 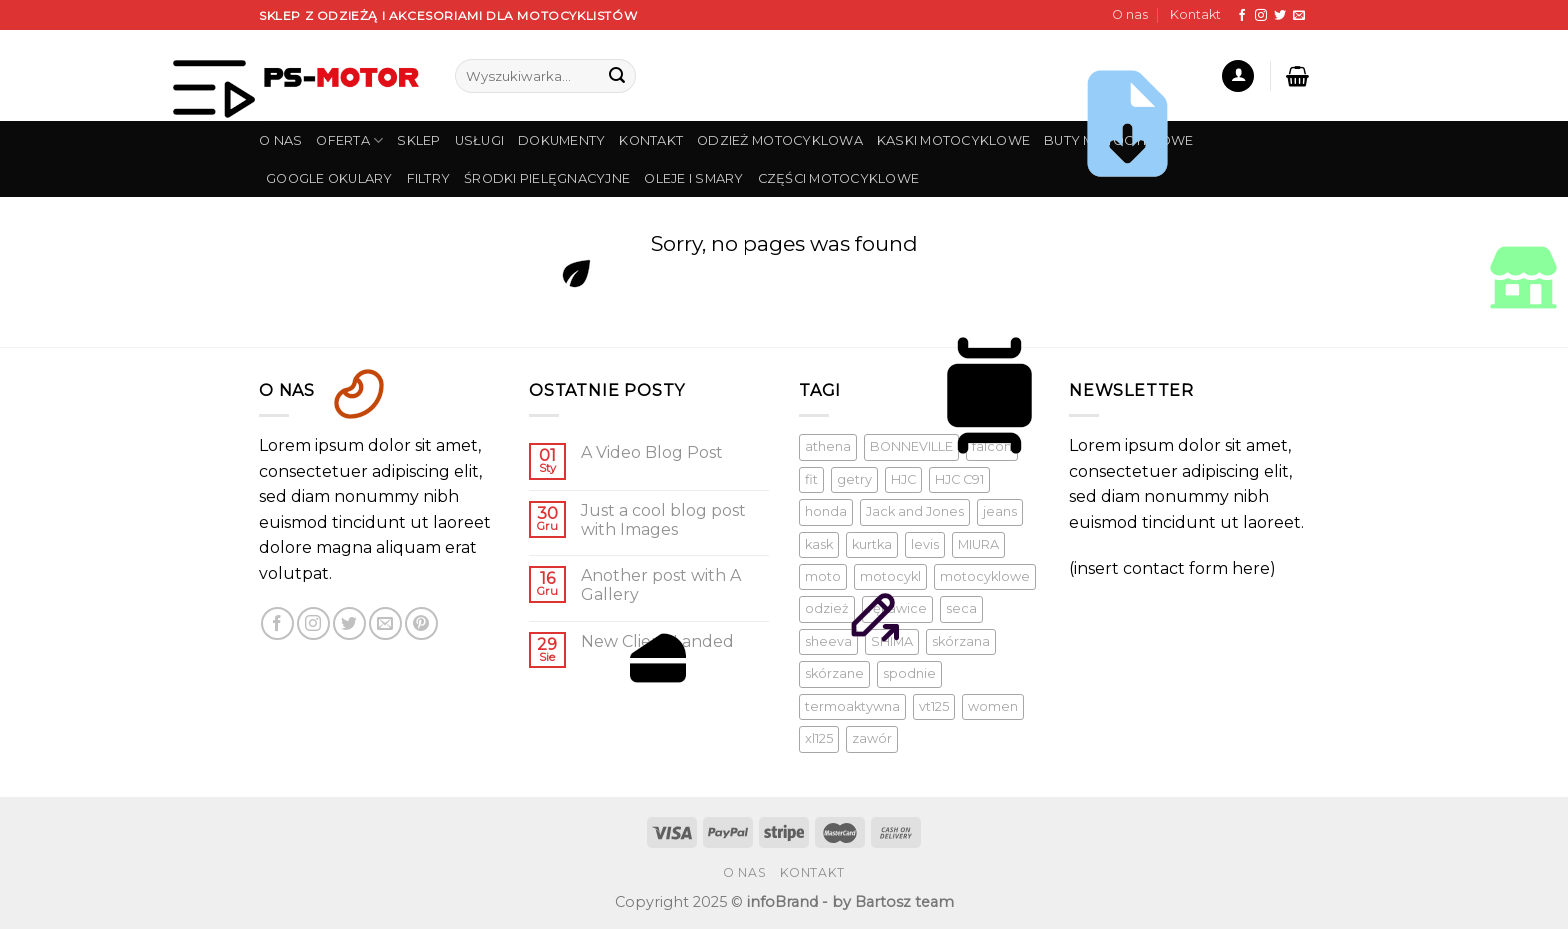 I want to click on share your edits or annotations, so click(x=874, y=614).